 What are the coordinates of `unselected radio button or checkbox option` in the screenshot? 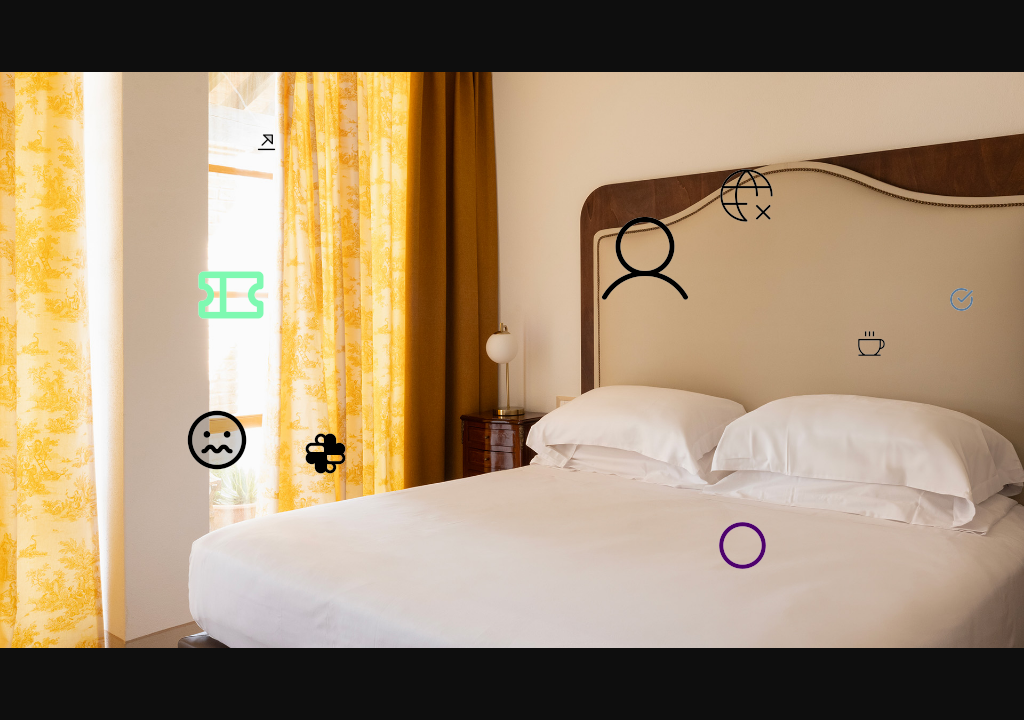 It's located at (742, 545).